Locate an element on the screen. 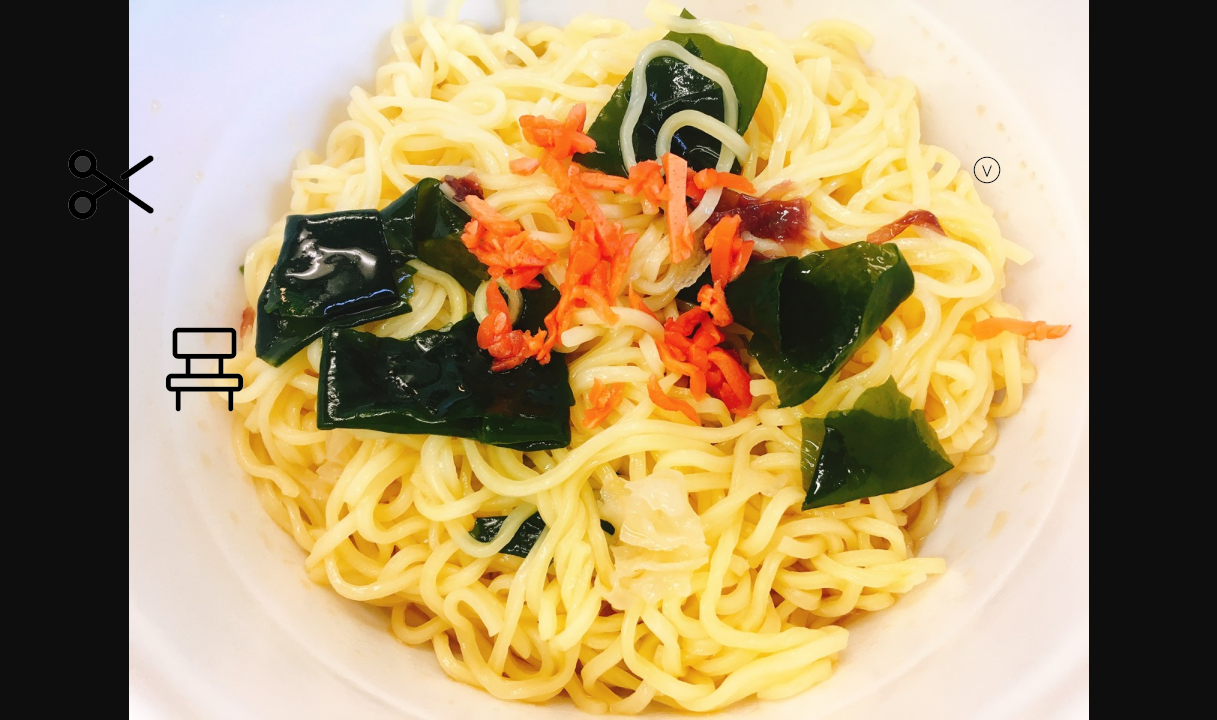 Image resolution: width=1217 pixels, height=720 pixels. select seating or furniture options is located at coordinates (204, 369).